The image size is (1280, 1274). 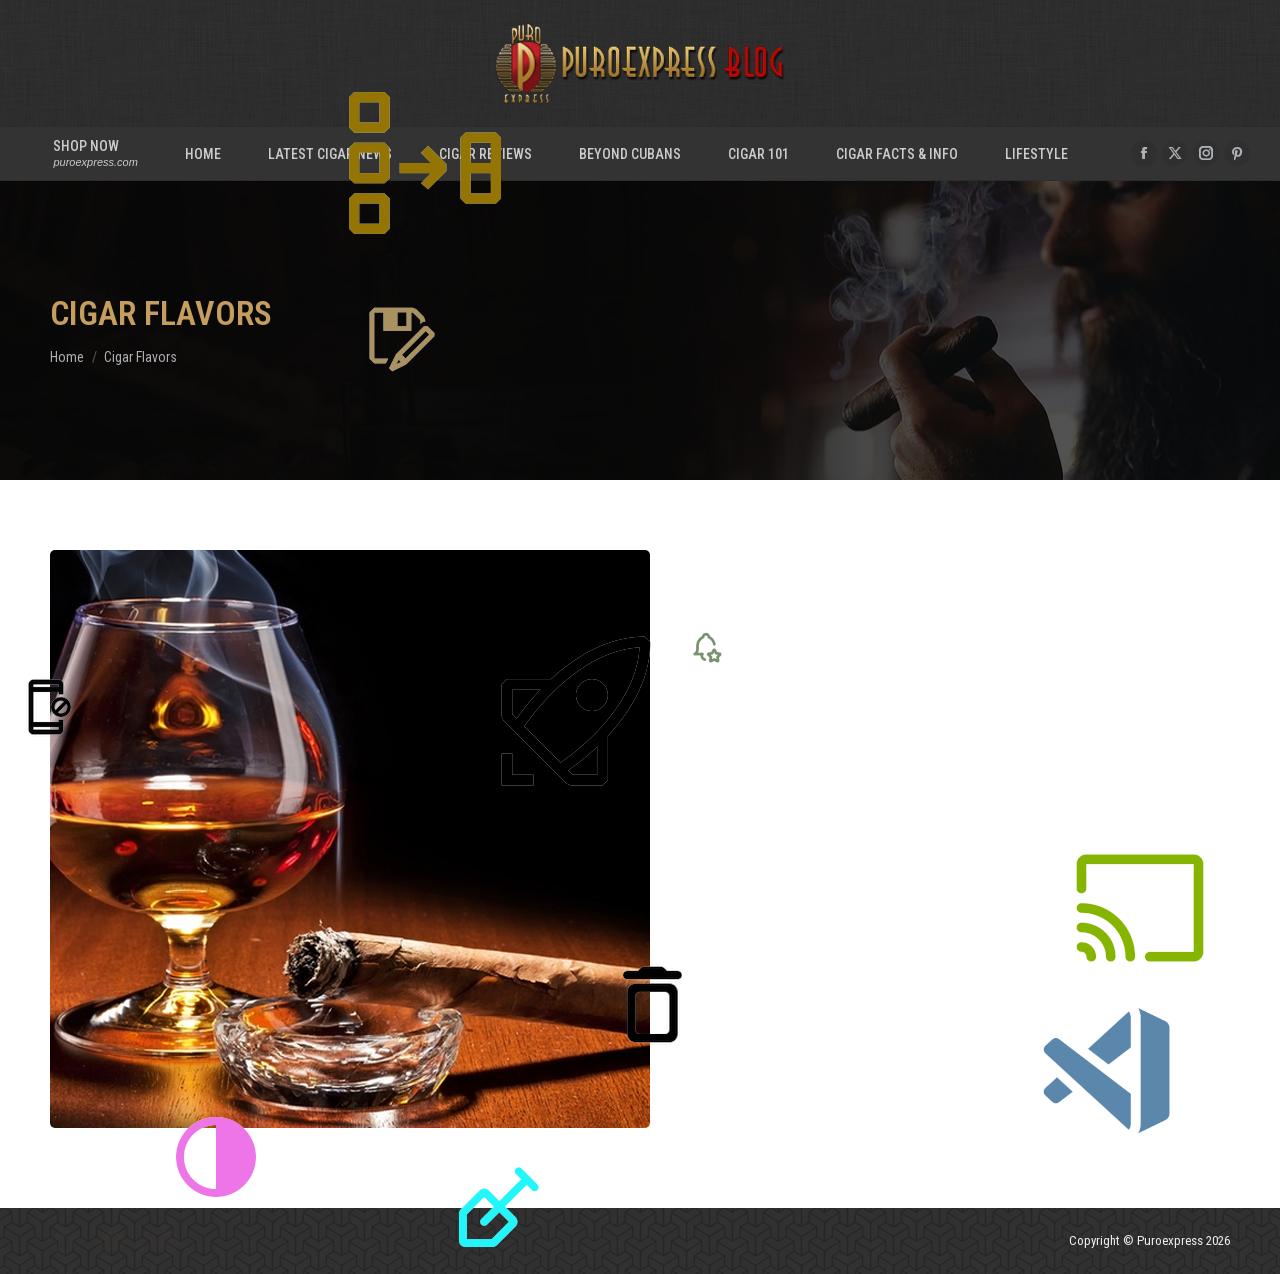 What do you see at coordinates (1111, 1075) in the screenshot?
I see `open visual studio code insiders` at bounding box center [1111, 1075].